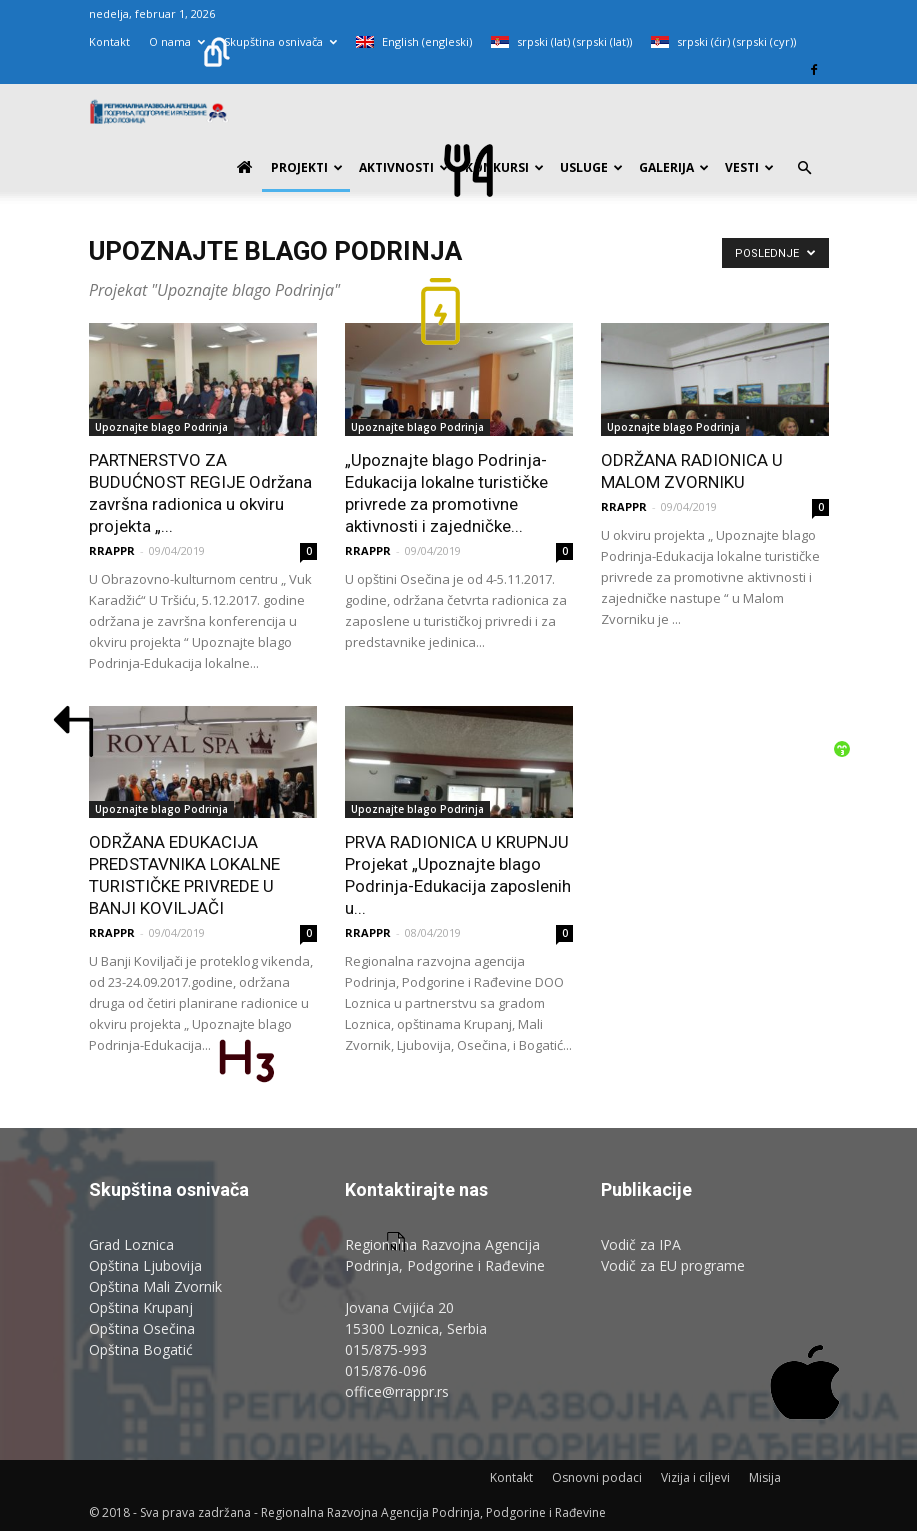  I want to click on indicates device is currently charging, so click(440, 312).